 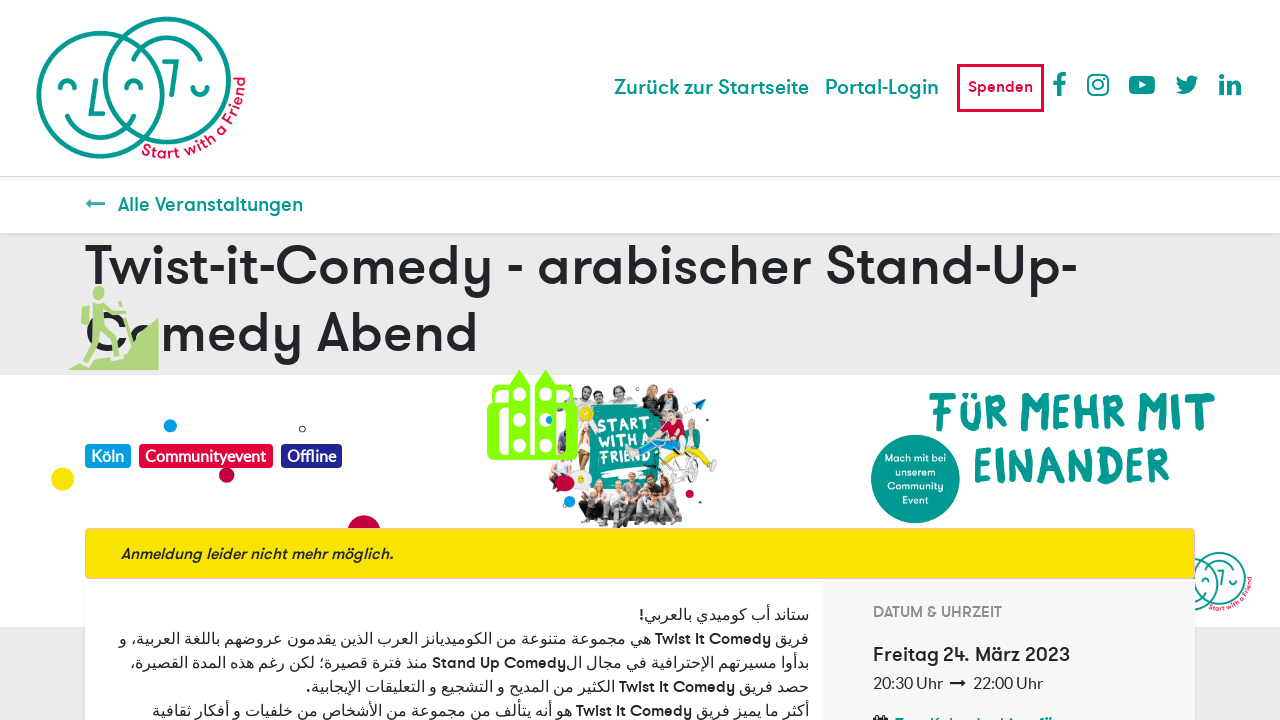 What do you see at coordinates (532, 414) in the screenshot?
I see `decorative abstract building or castle icon` at bounding box center [532, 414].